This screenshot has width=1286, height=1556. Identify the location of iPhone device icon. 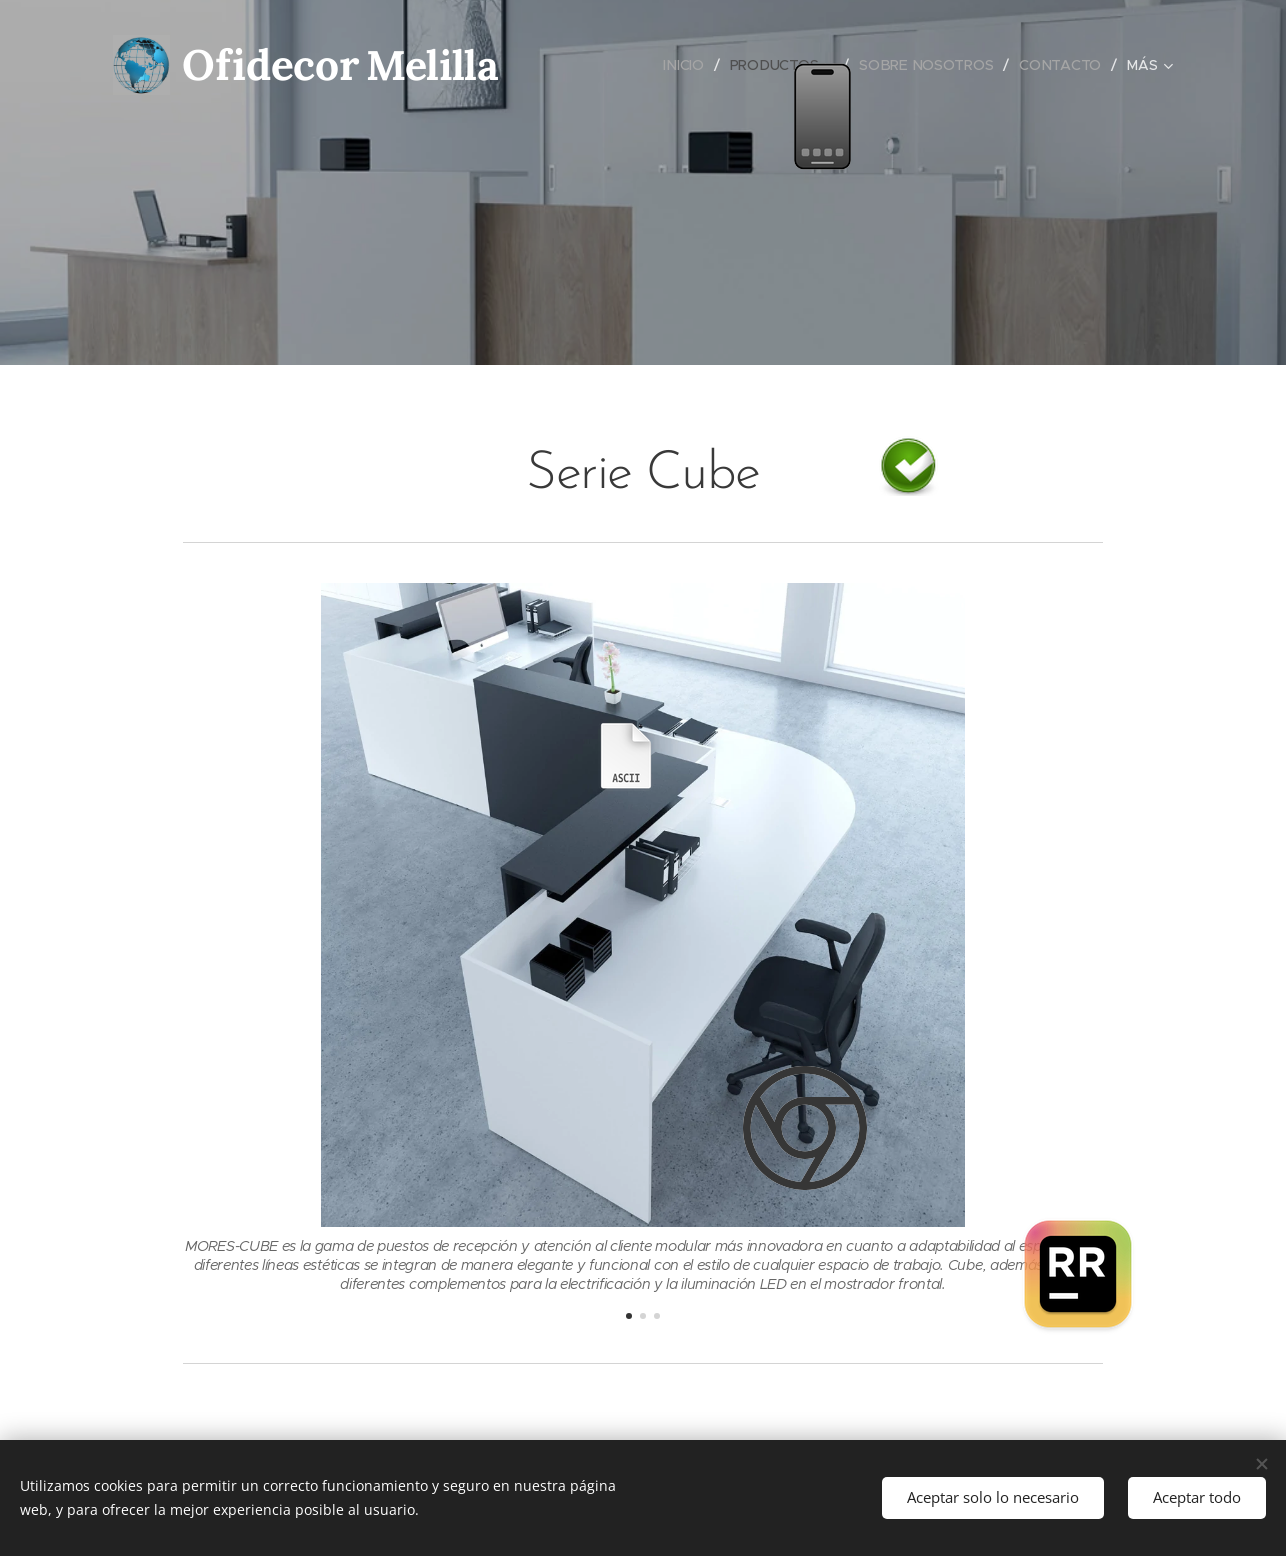
(822, 116).